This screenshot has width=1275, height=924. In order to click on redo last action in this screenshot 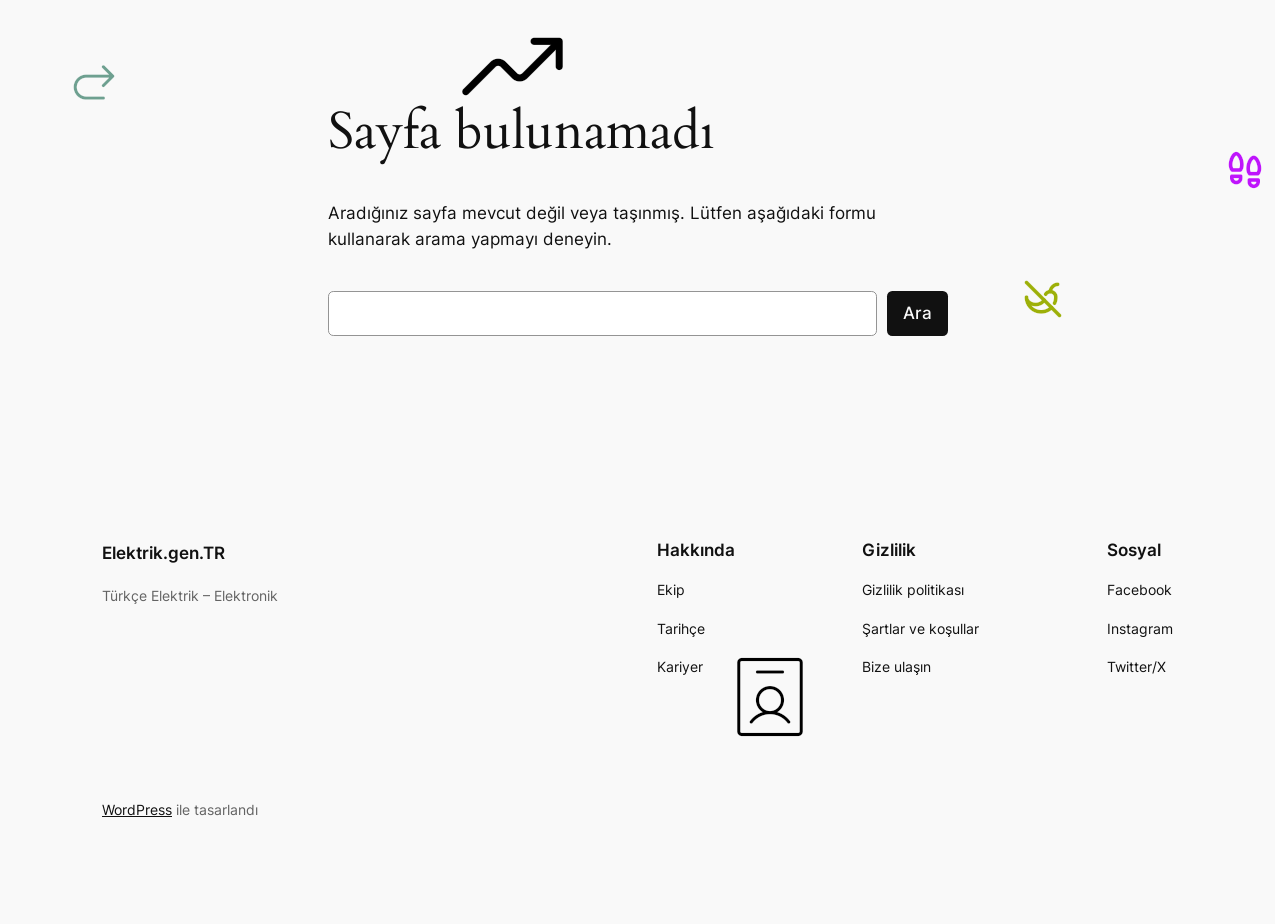, I will do `click(94, 84)`.